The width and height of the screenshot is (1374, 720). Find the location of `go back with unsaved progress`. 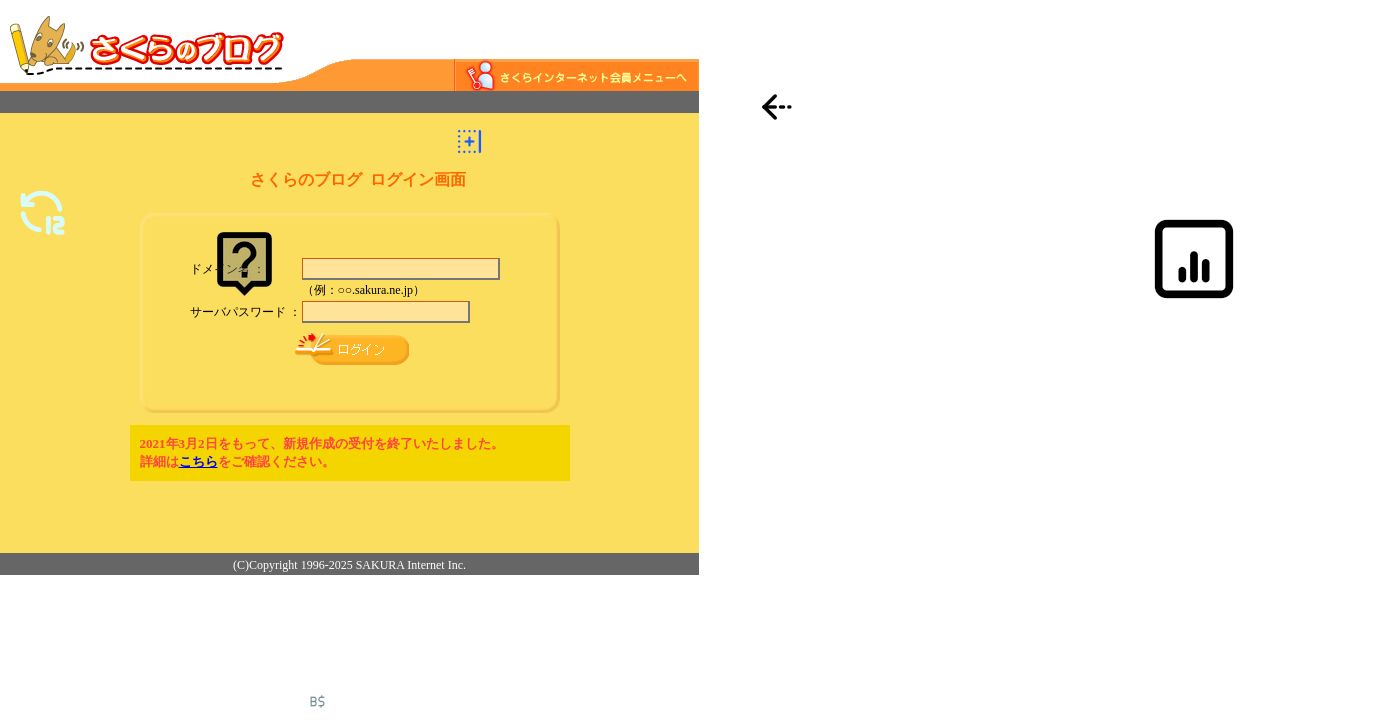

go back with unsaved progress is located at coordinates (777, 107).